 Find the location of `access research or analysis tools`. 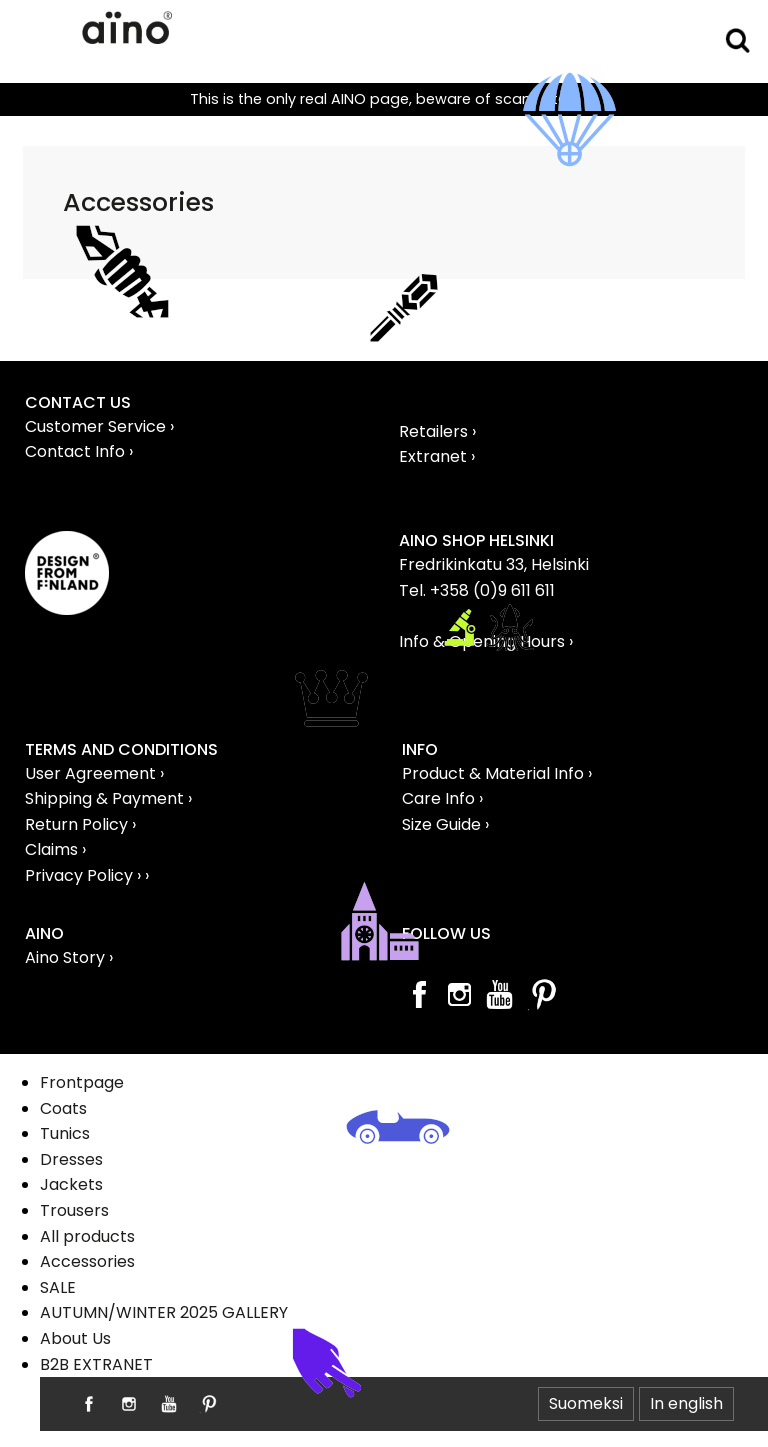

access research or analysis tools is located at coordinates (460, 627).